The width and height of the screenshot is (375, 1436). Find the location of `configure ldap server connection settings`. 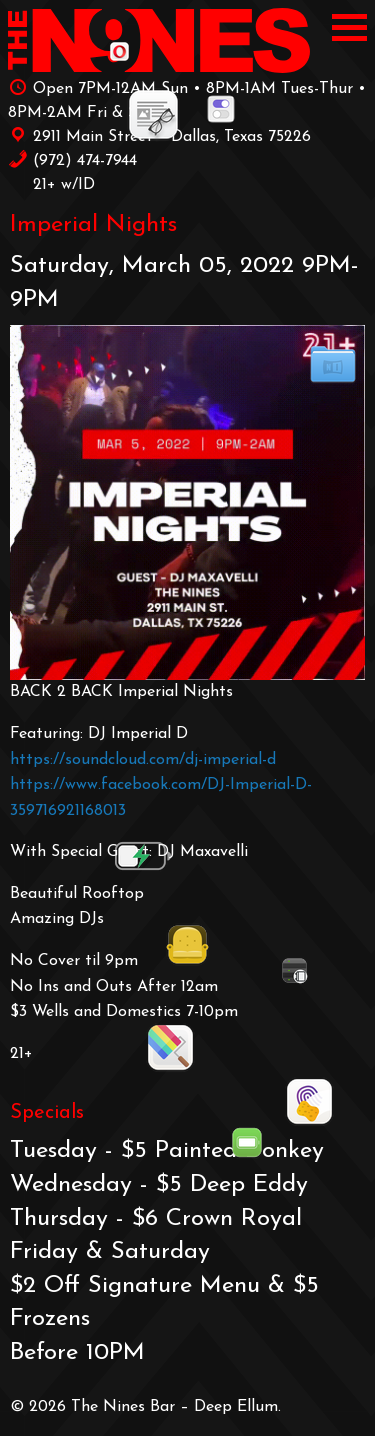

configure ldap server connection settings is located at coordinates (294, 970).